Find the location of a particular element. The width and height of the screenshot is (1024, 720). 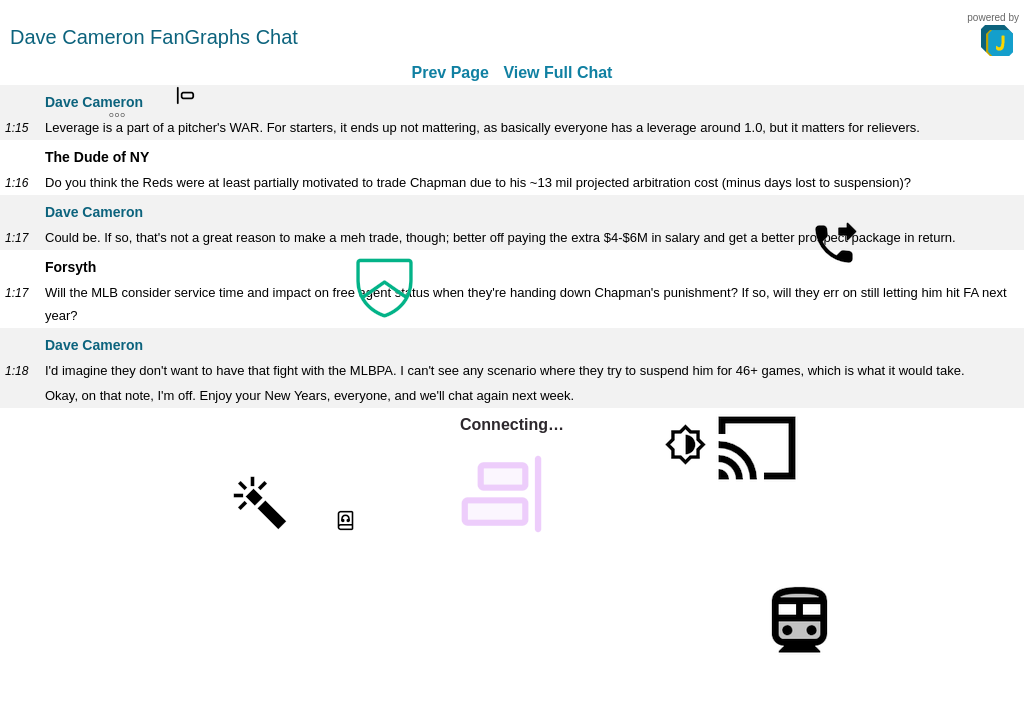

open more options menu is located at coordinates (117, 115).